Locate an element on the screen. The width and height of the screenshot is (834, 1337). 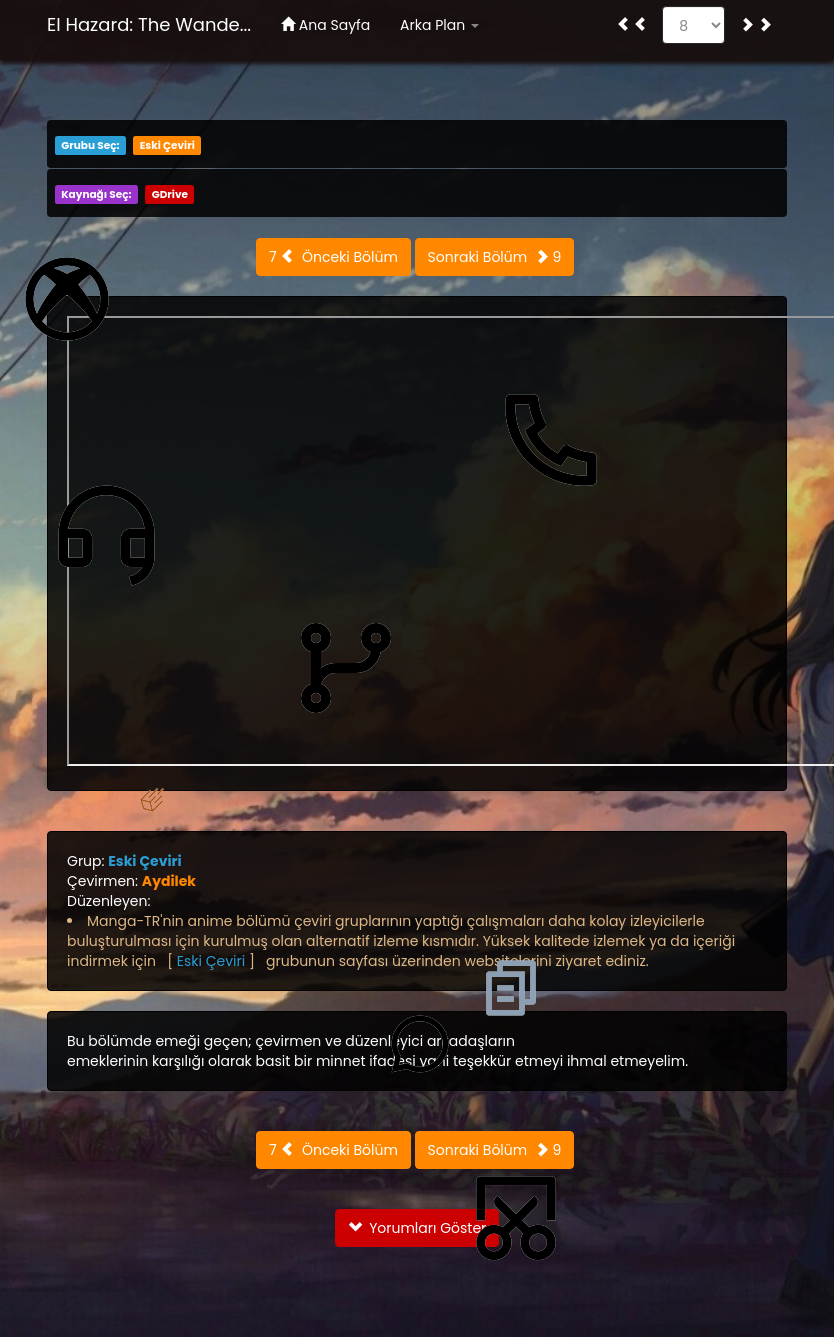
view repository branches is located at coordinates (346, 668).